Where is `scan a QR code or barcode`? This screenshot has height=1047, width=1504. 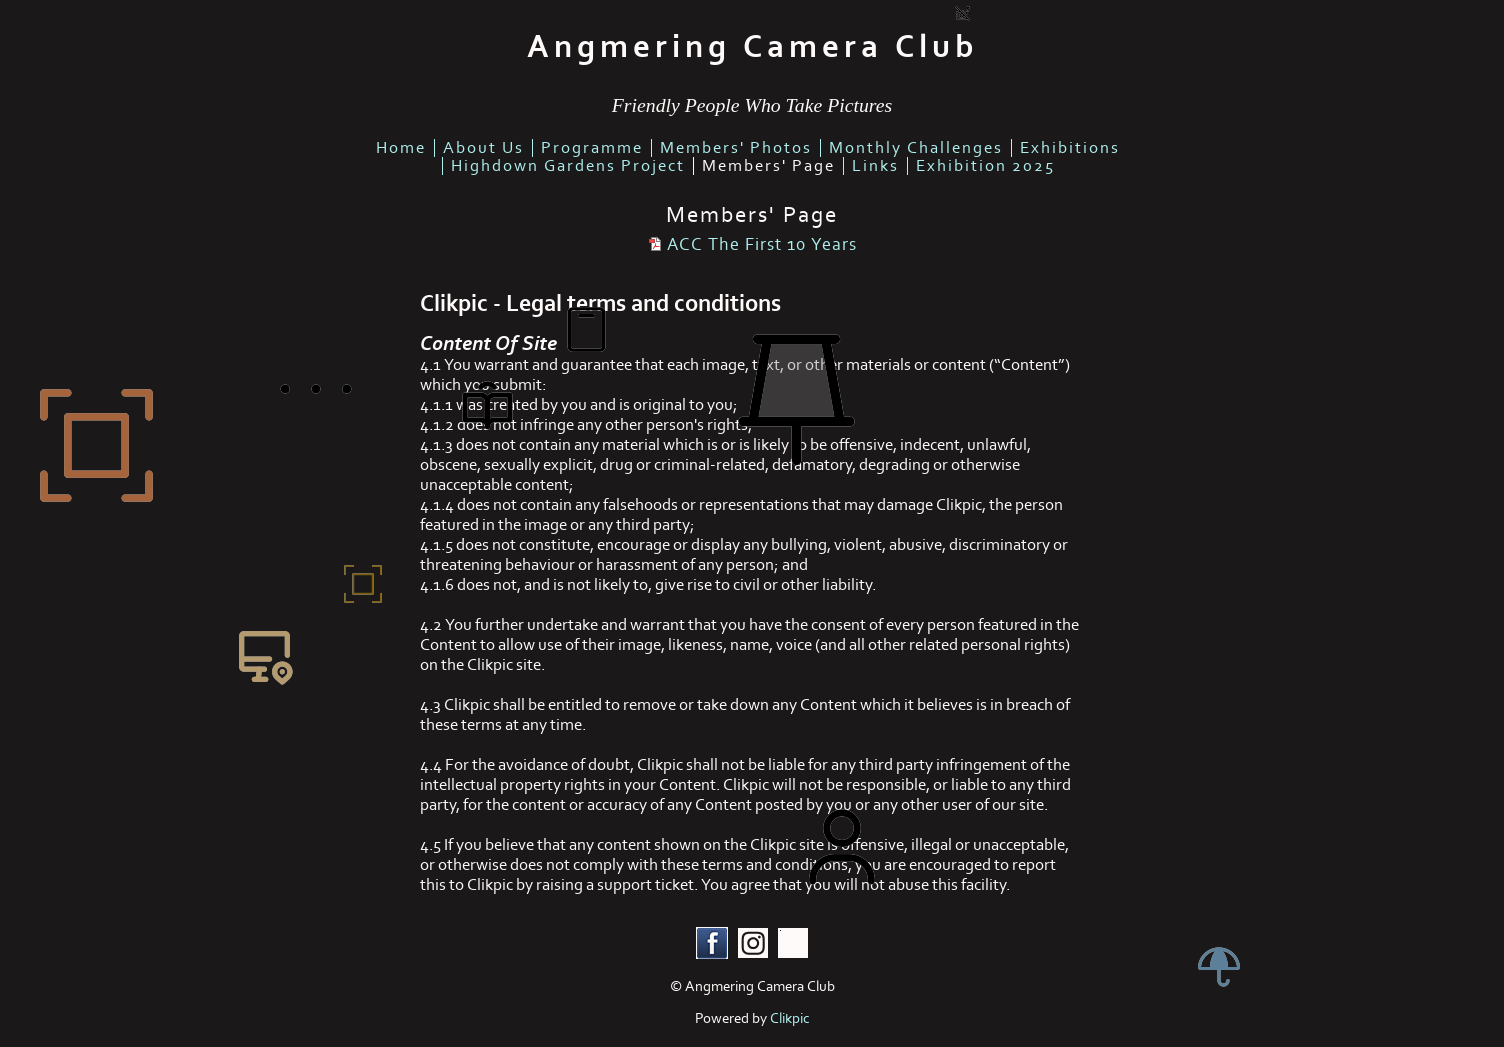
scan a QR code or barcode is located at coordinates (96, 445).